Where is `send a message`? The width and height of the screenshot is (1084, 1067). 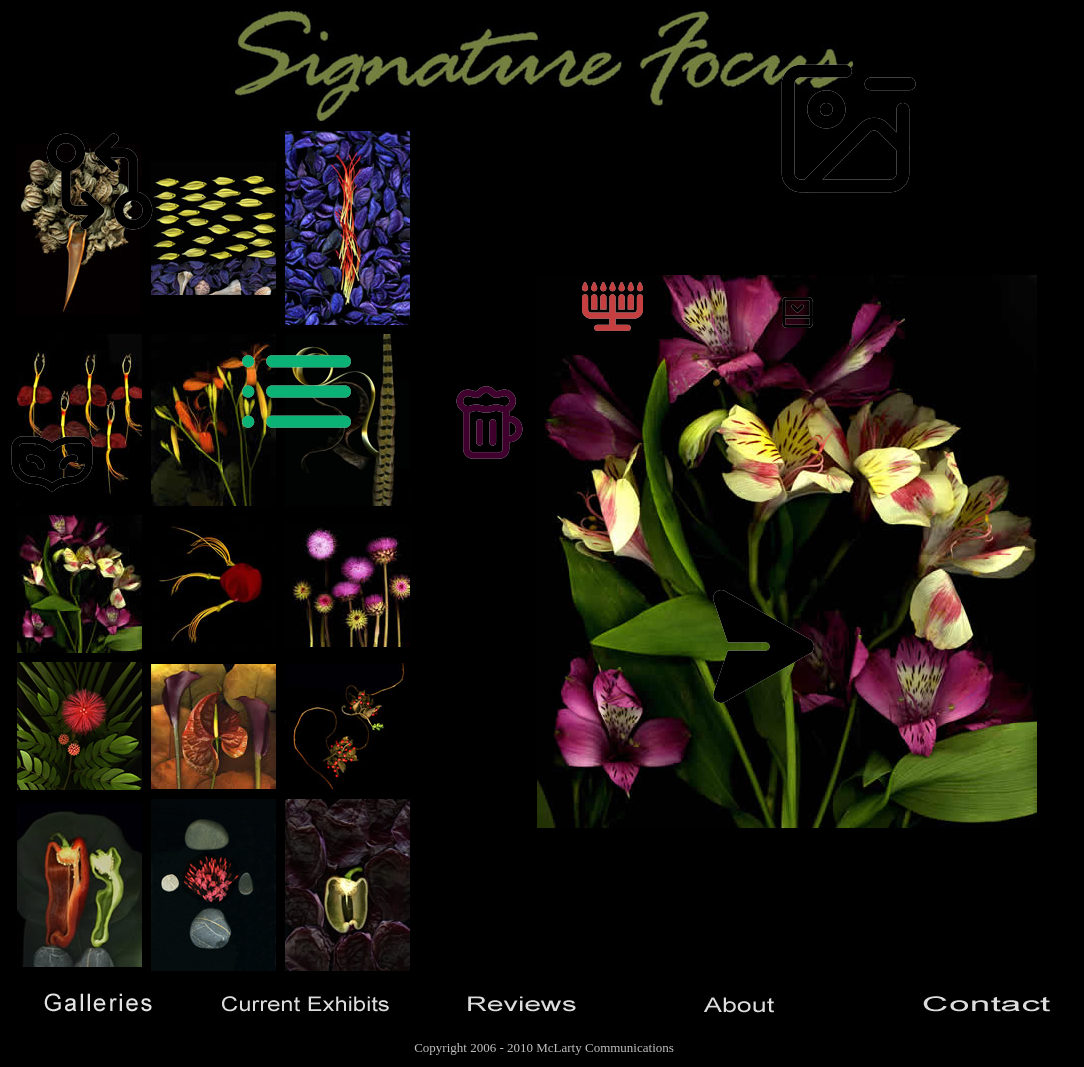 send a message is located at coordinates (757, 646).